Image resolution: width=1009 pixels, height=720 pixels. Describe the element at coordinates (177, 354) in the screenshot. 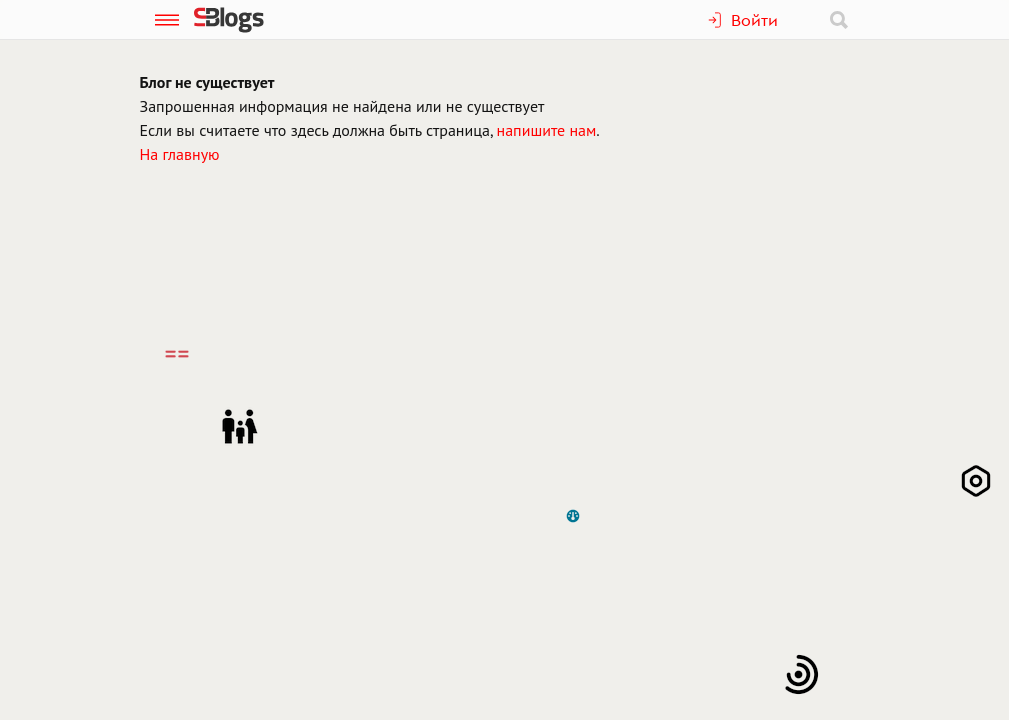

I see `indicates equality or comparison between values` at that location.